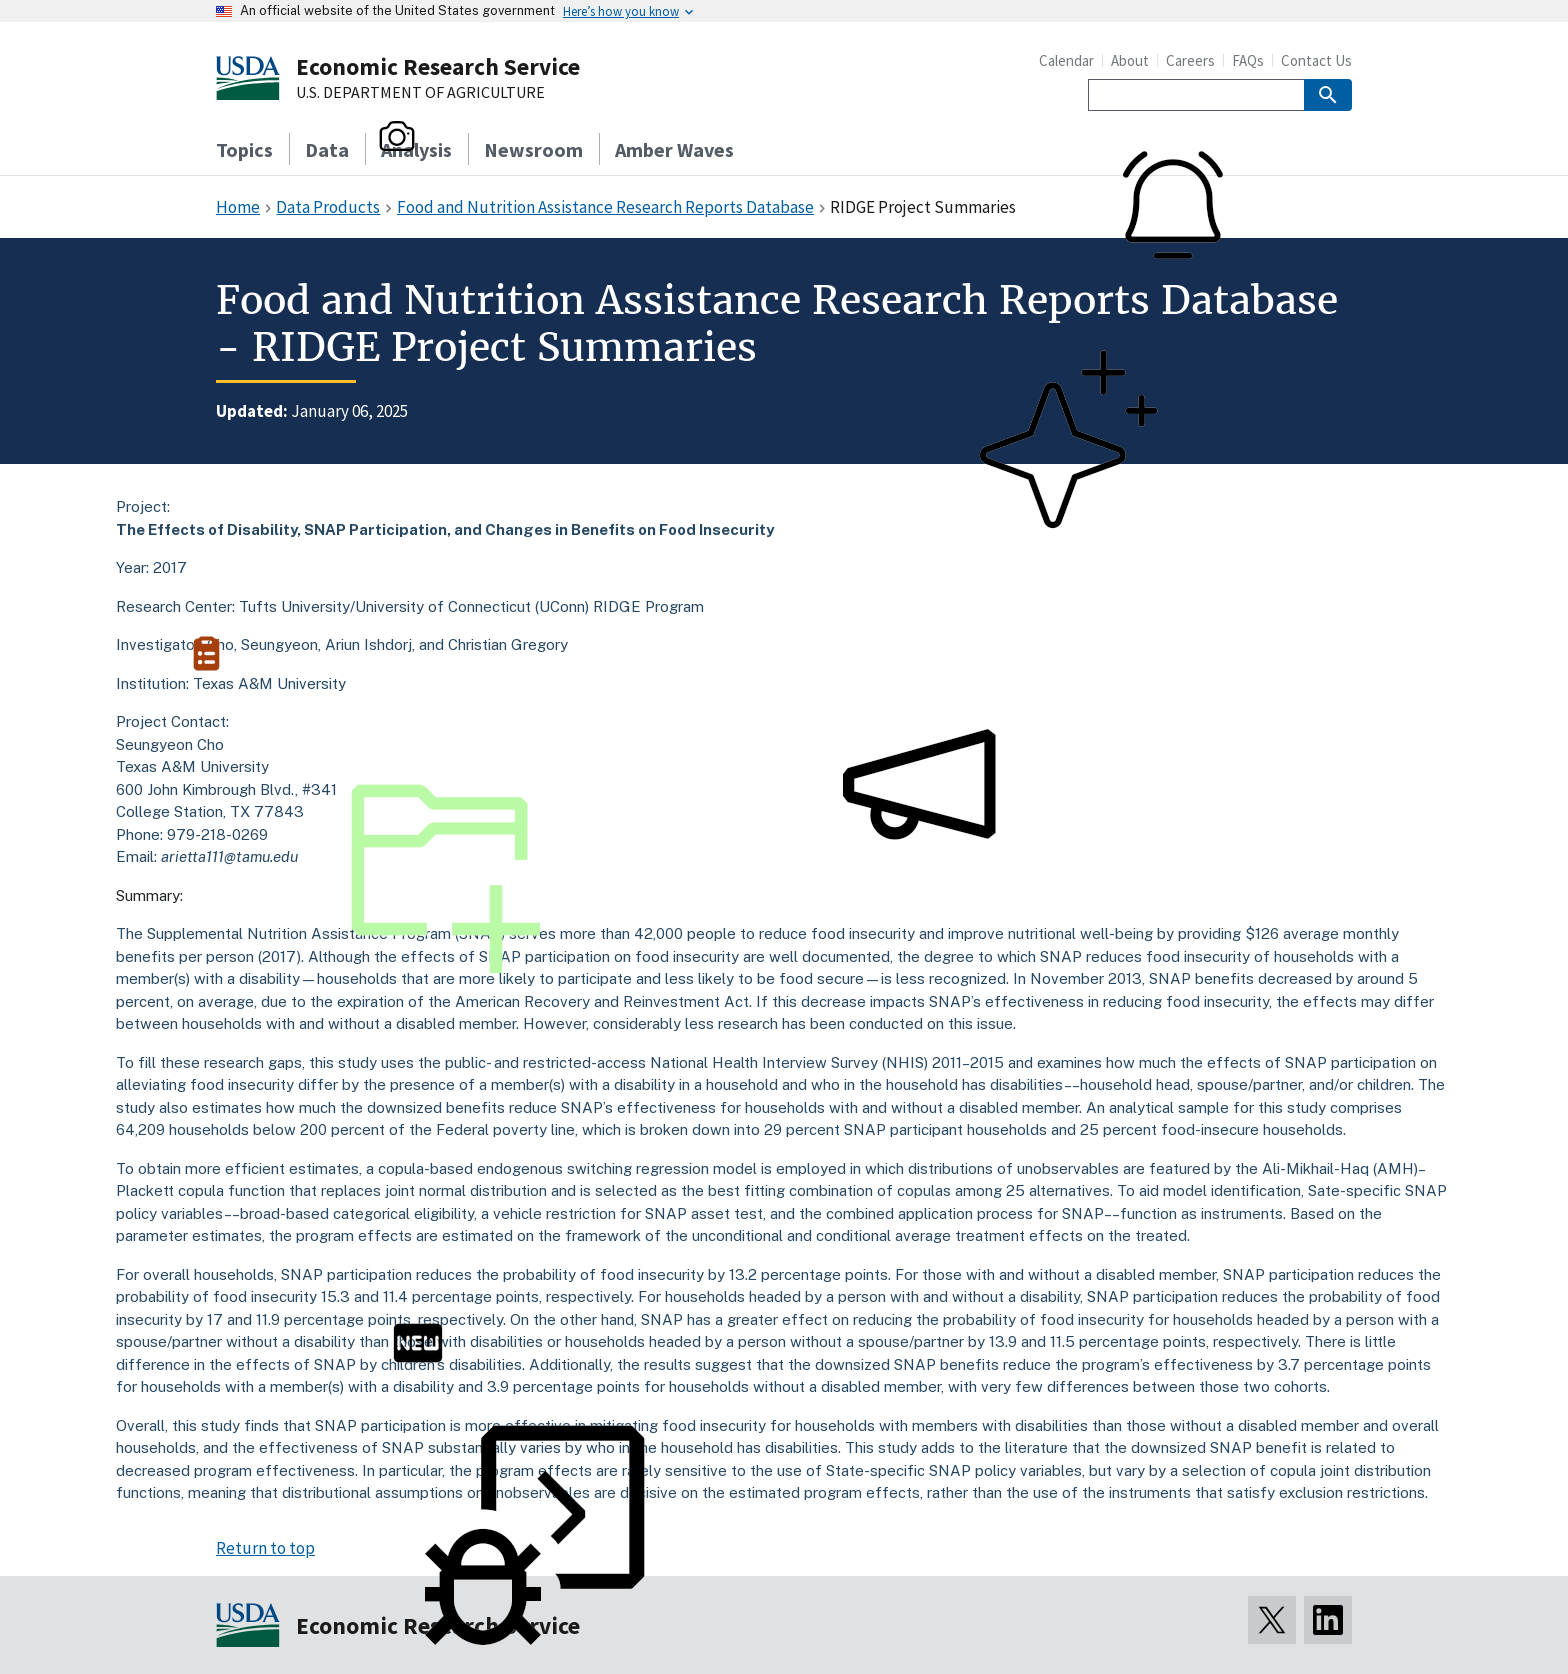 The image size is (1568, 1674). Describe the element at coordinates (397, 136) in the screenshot. I see `take a photo` at that location.